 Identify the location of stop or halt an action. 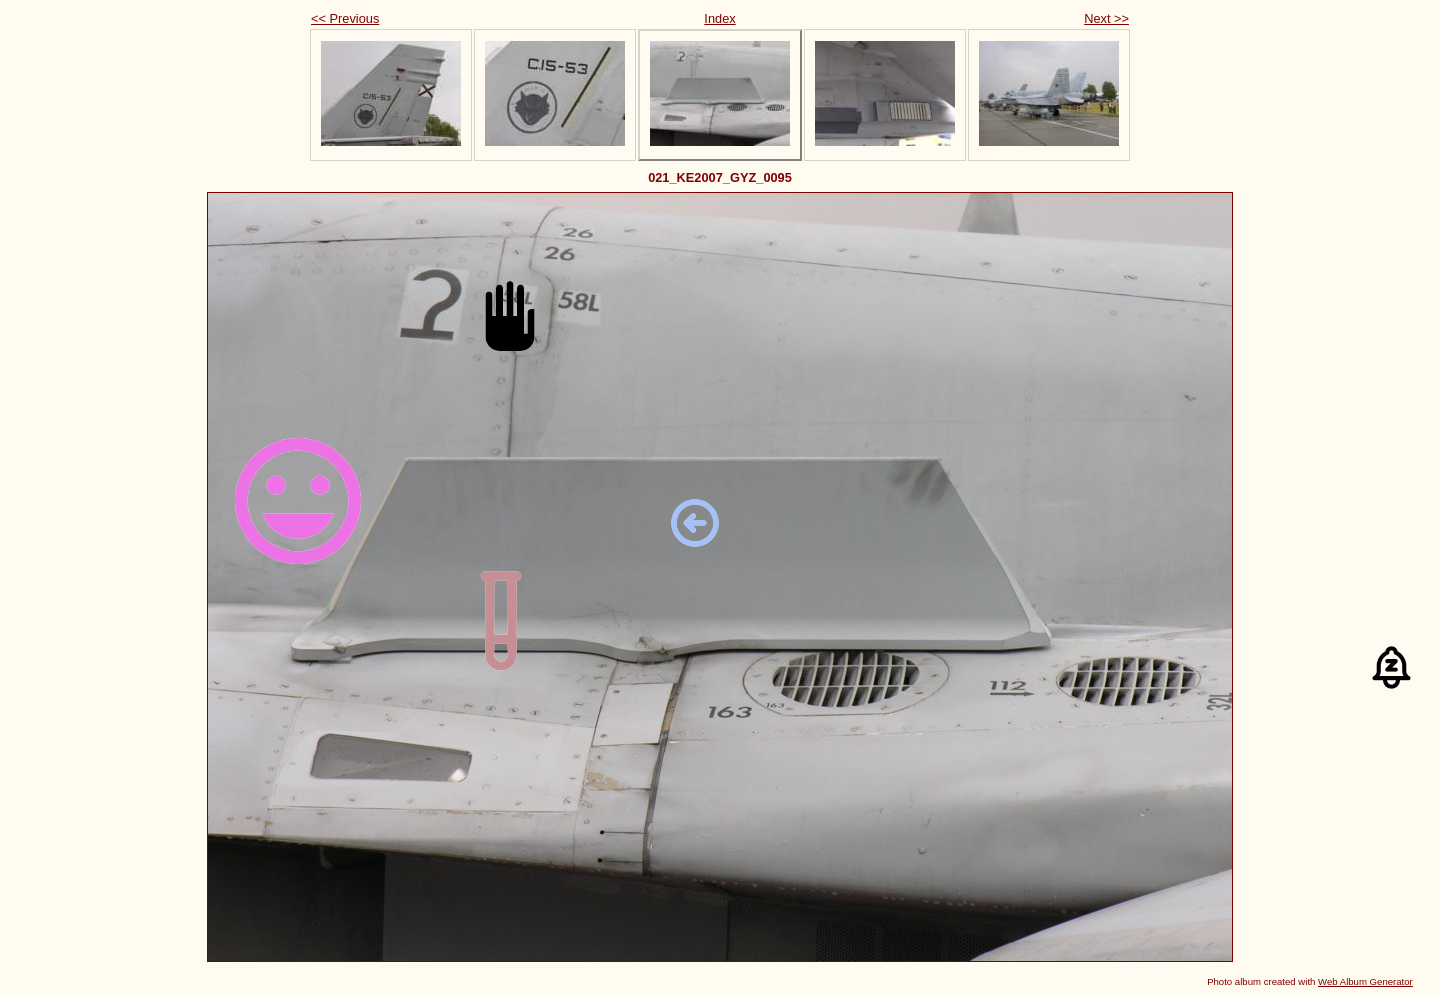
(510, 316).